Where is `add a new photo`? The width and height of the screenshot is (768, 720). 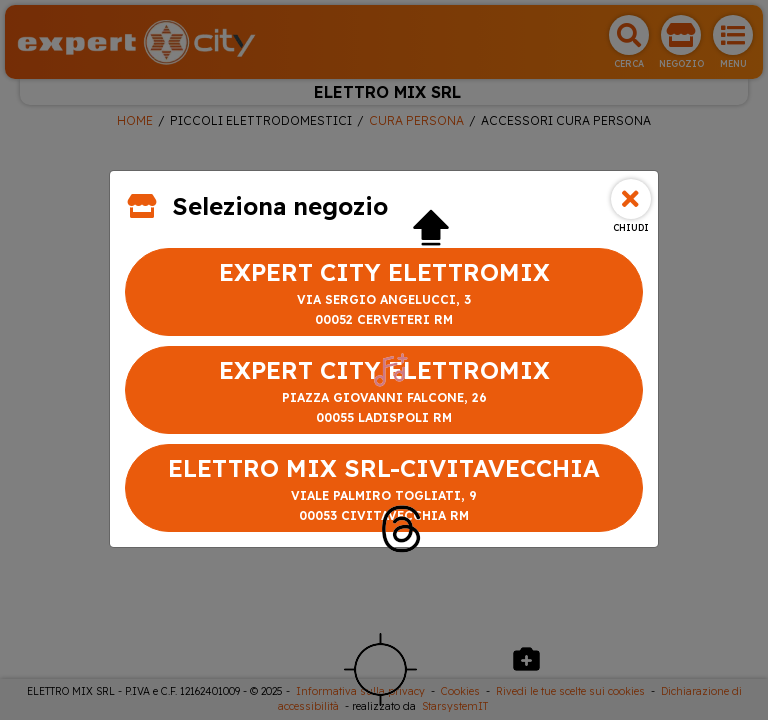
add a new photo is located at coordinates (526, 659).